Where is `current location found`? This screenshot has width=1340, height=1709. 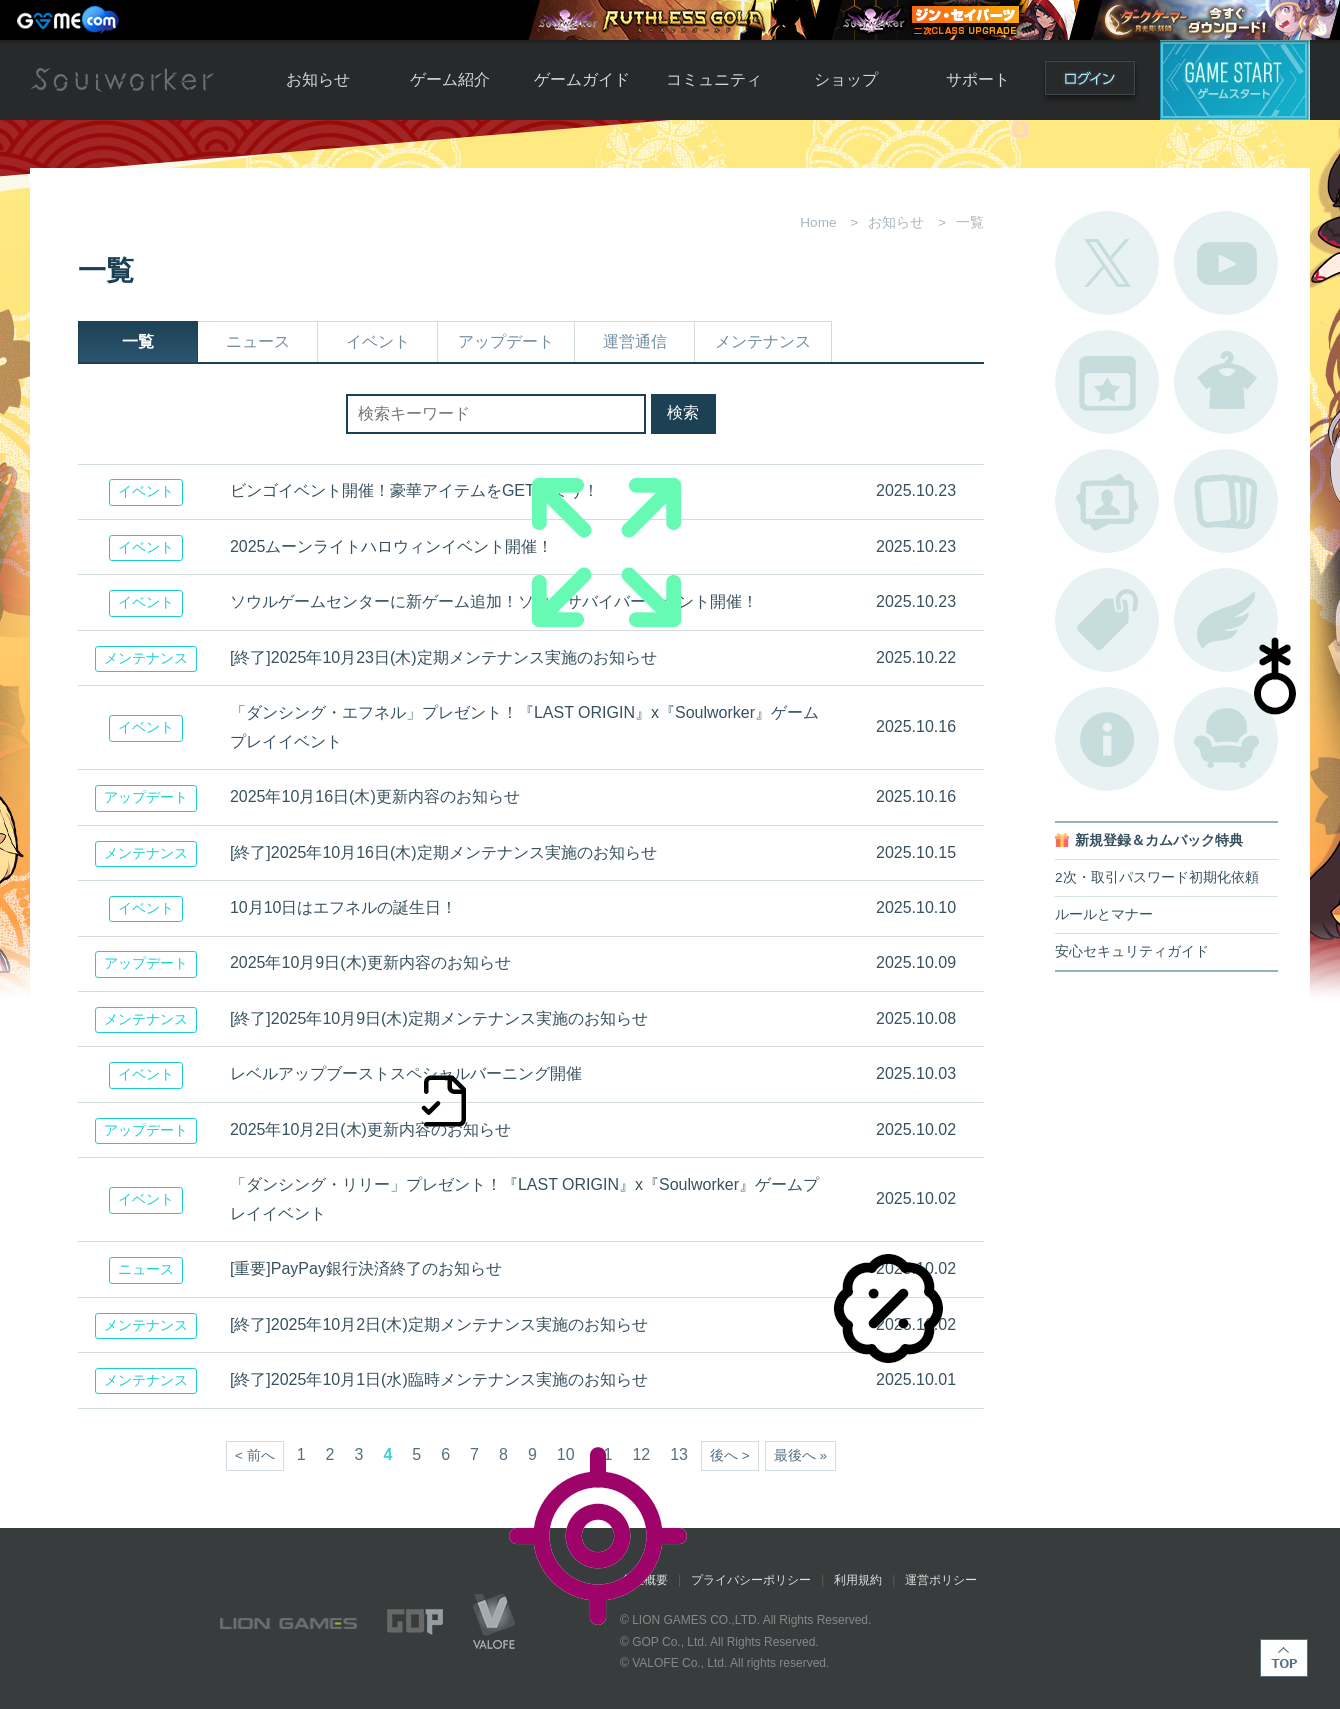
current location found is located at coordinates (598, 1536).